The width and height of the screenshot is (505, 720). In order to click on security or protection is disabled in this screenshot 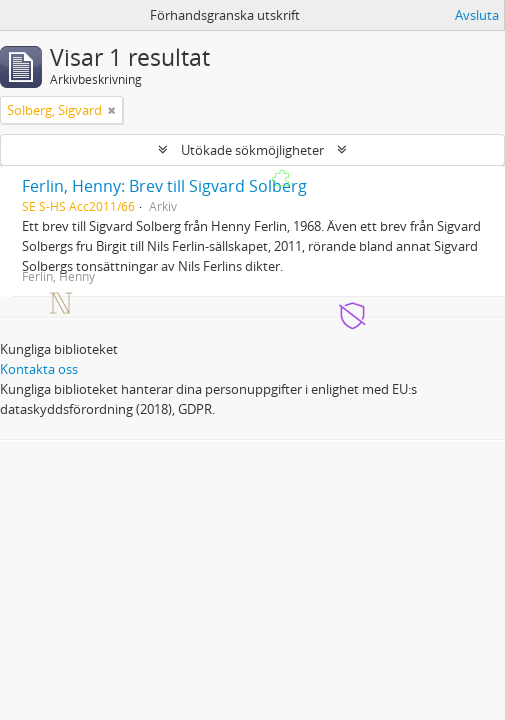, I will do `click(352, 315)`.